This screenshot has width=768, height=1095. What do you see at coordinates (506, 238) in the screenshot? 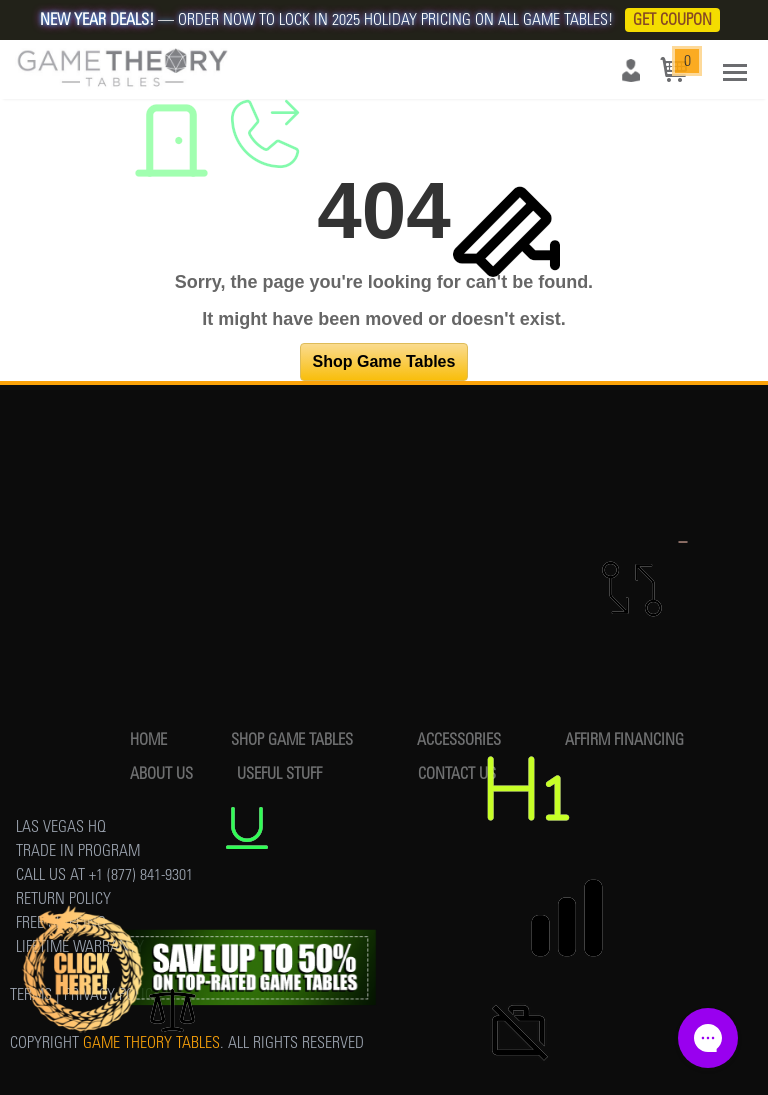
I see `access security camera settings` at bounding box center [506, 238].